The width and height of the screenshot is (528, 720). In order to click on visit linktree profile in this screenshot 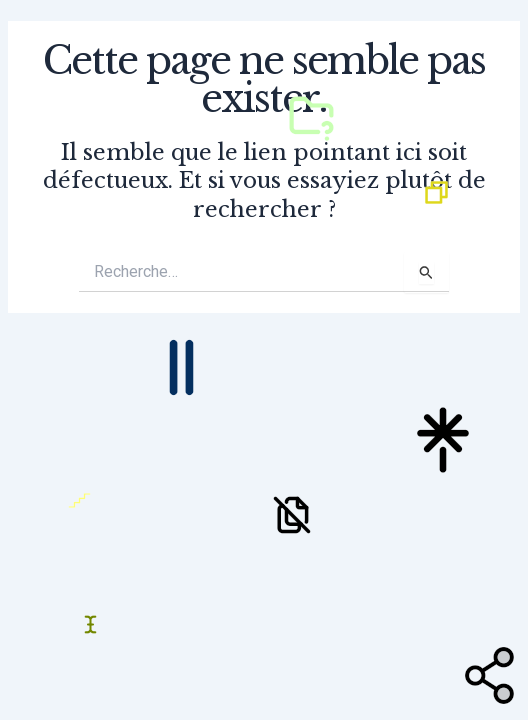, I will do `click(443, 440)`.